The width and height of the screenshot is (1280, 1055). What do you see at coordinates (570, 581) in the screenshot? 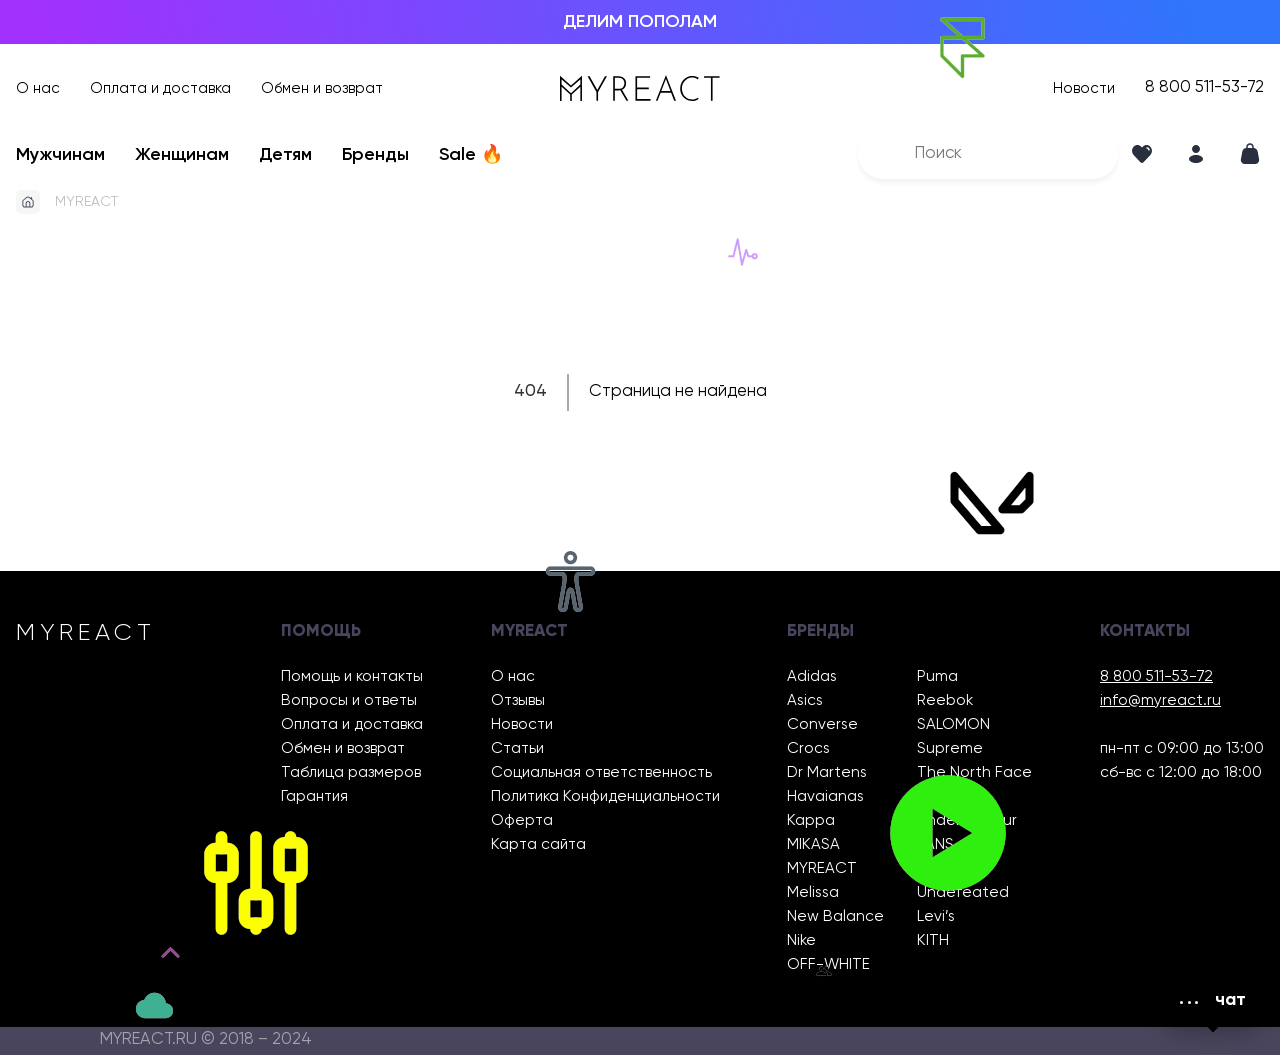
I see `access accessibility settings` at bounding box center [570, 581].